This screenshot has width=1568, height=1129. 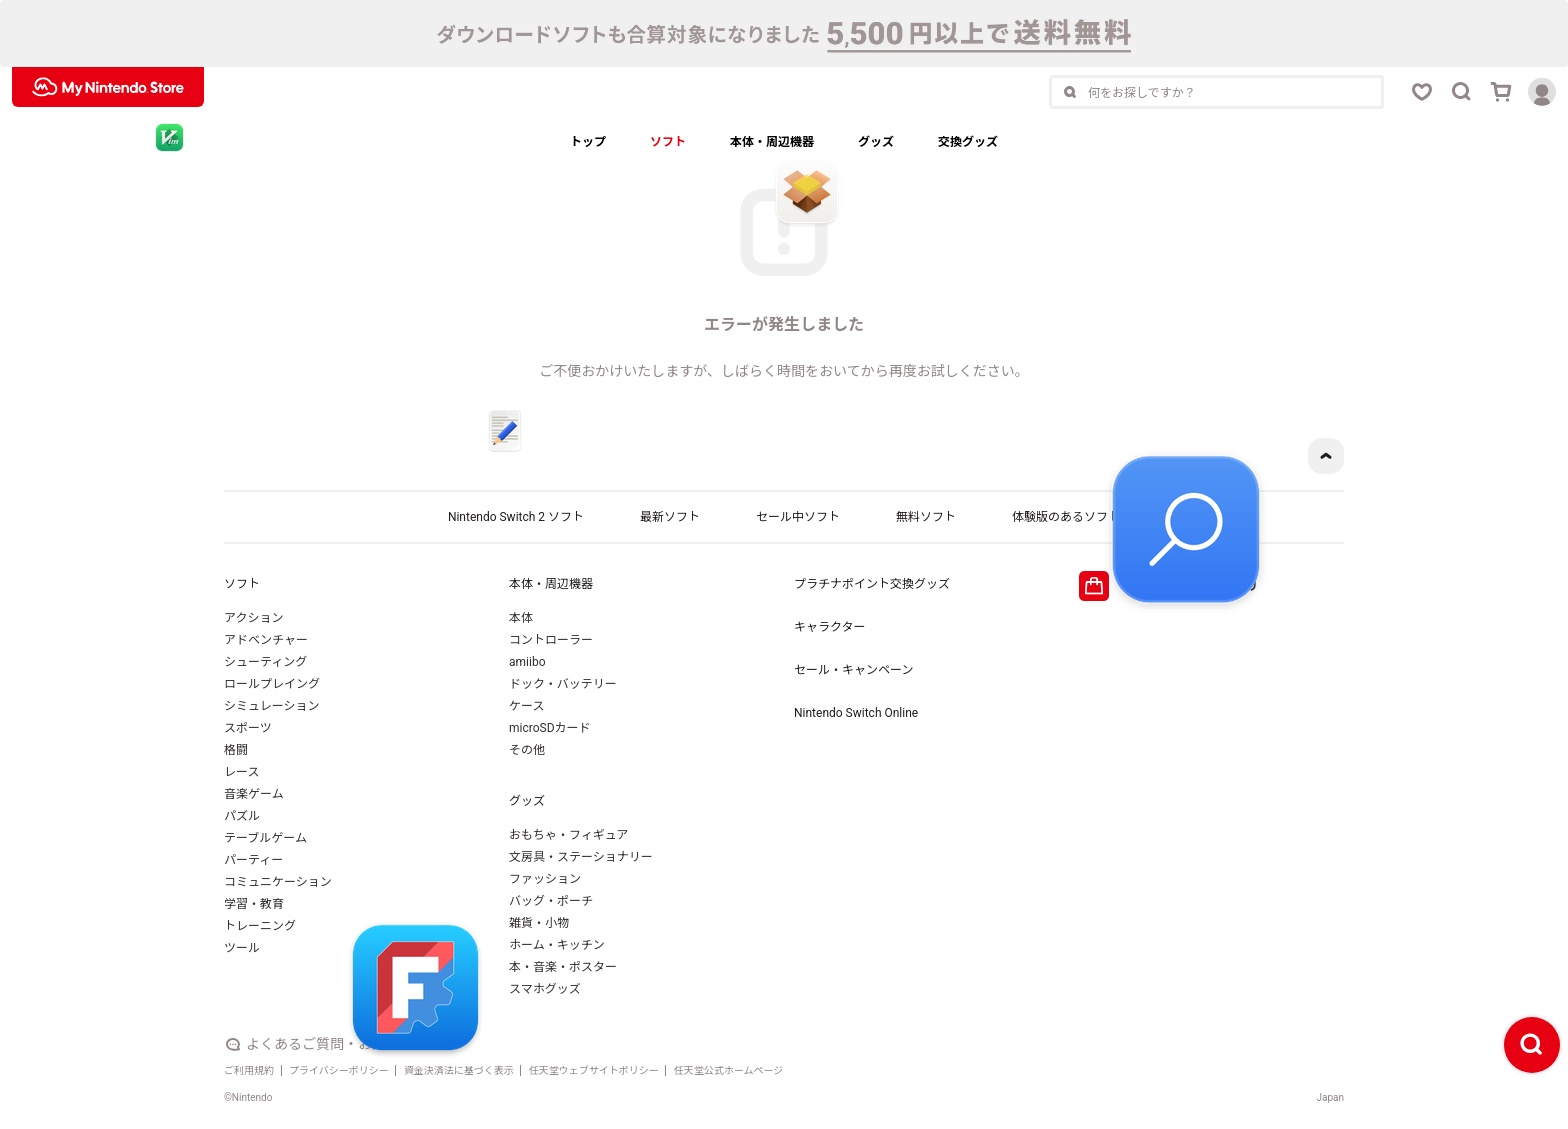 What do you see at coordinates (807, 192) in the screenshot?
I see `open gdebi package installer` at bounding box center [807, 192].